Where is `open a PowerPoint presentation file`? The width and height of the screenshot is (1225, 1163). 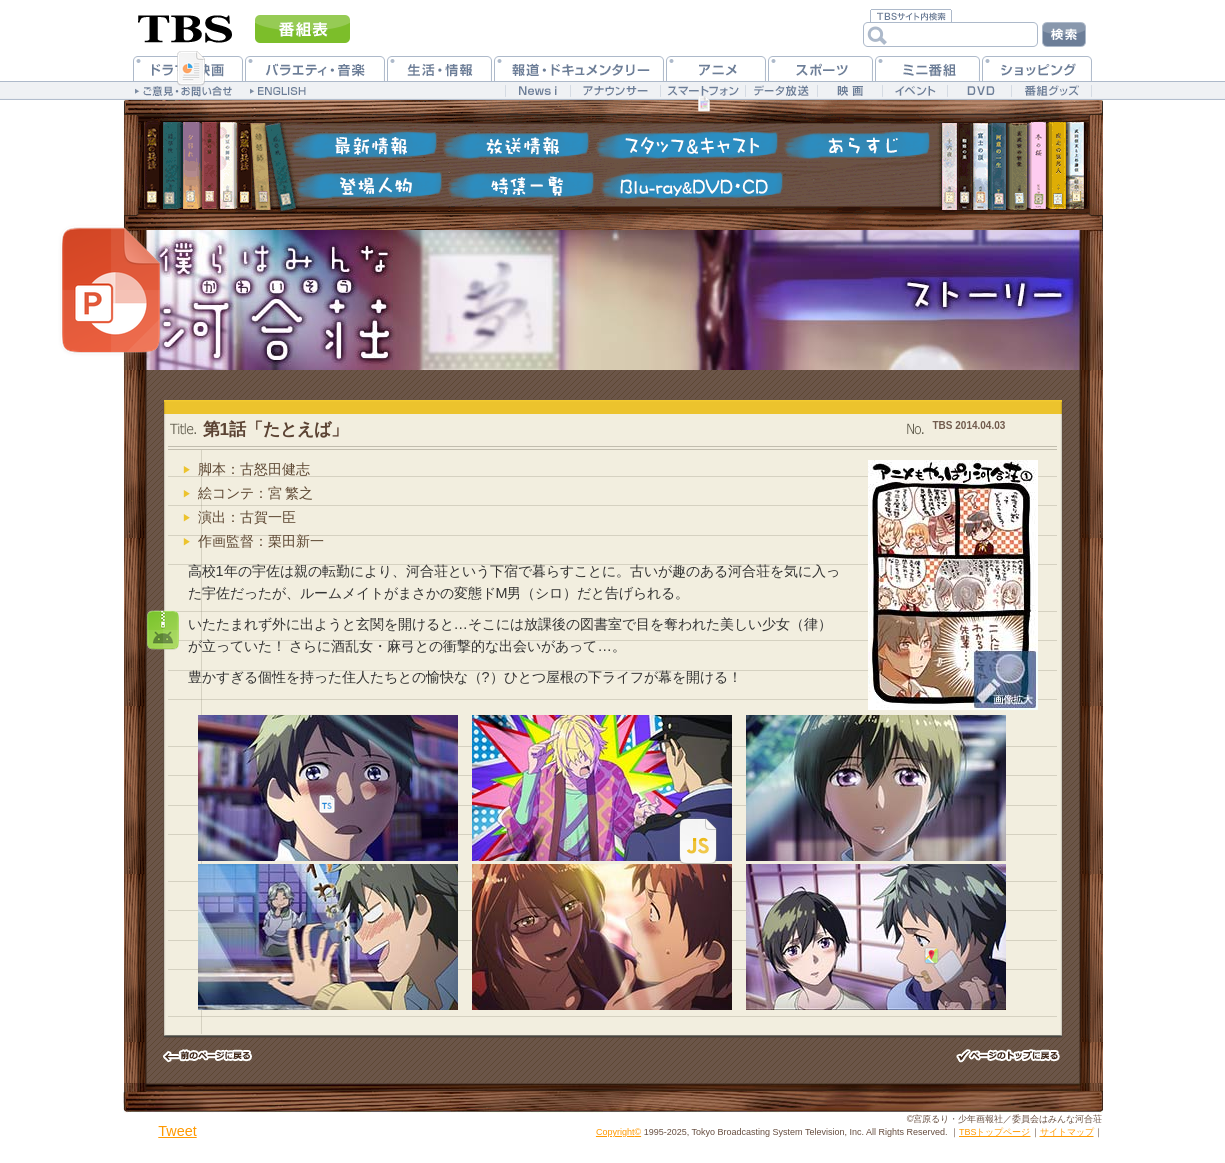 open a PowerPoint presentation file is located at coordinates (111, 290).